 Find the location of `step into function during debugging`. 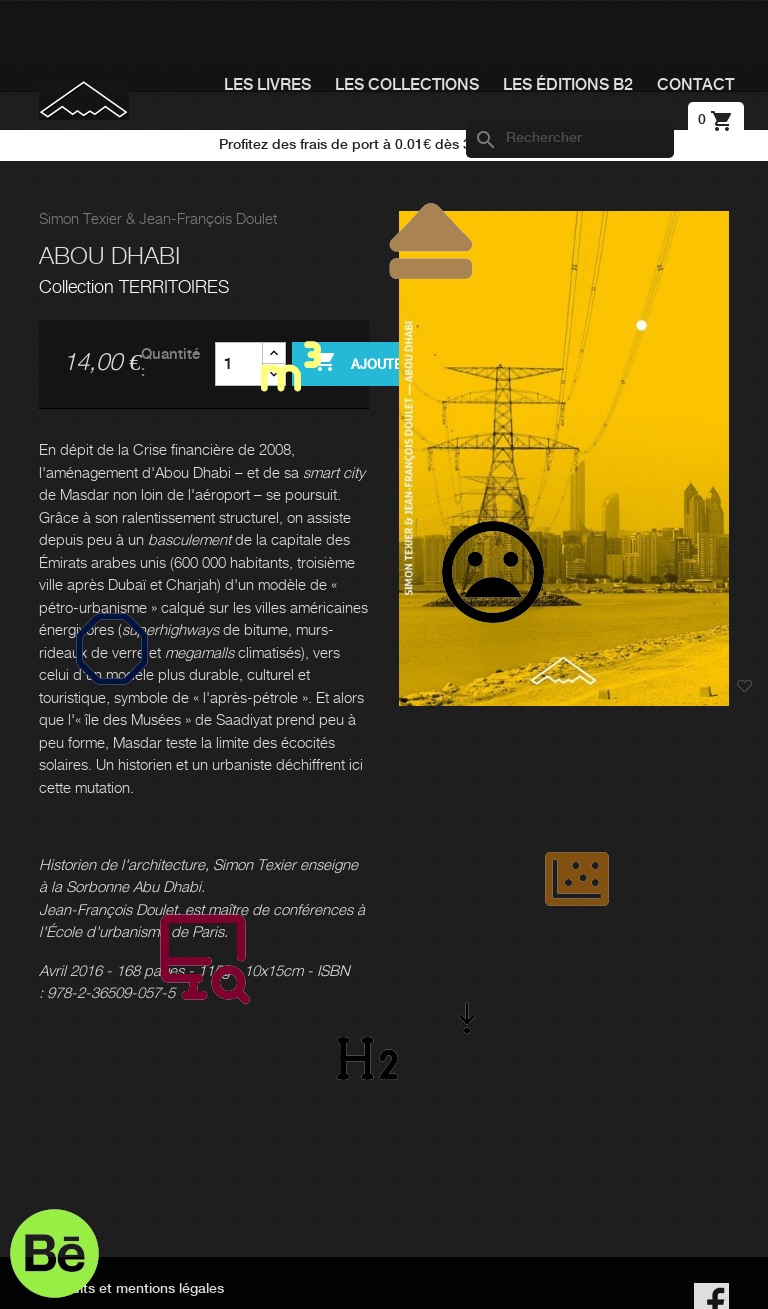

step into function during debugging is located at coordinates (467, 1018).